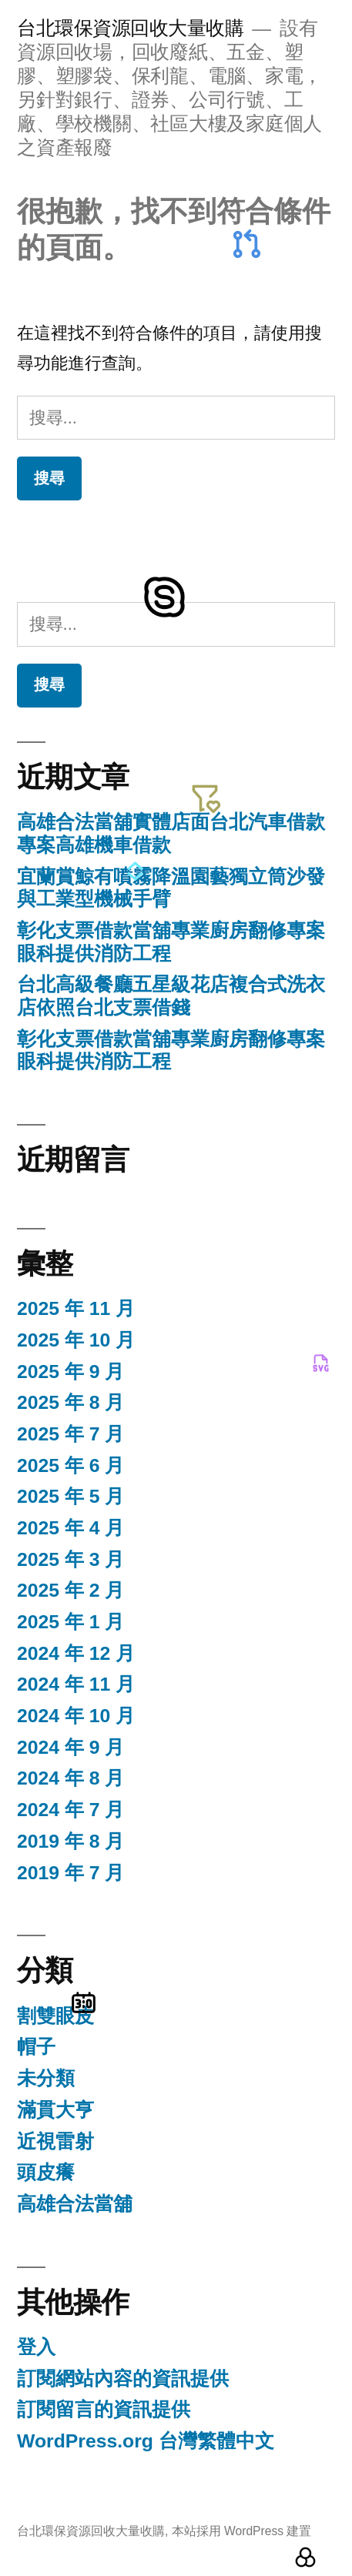  I want to click on create a new pull request, so click(246, 244).